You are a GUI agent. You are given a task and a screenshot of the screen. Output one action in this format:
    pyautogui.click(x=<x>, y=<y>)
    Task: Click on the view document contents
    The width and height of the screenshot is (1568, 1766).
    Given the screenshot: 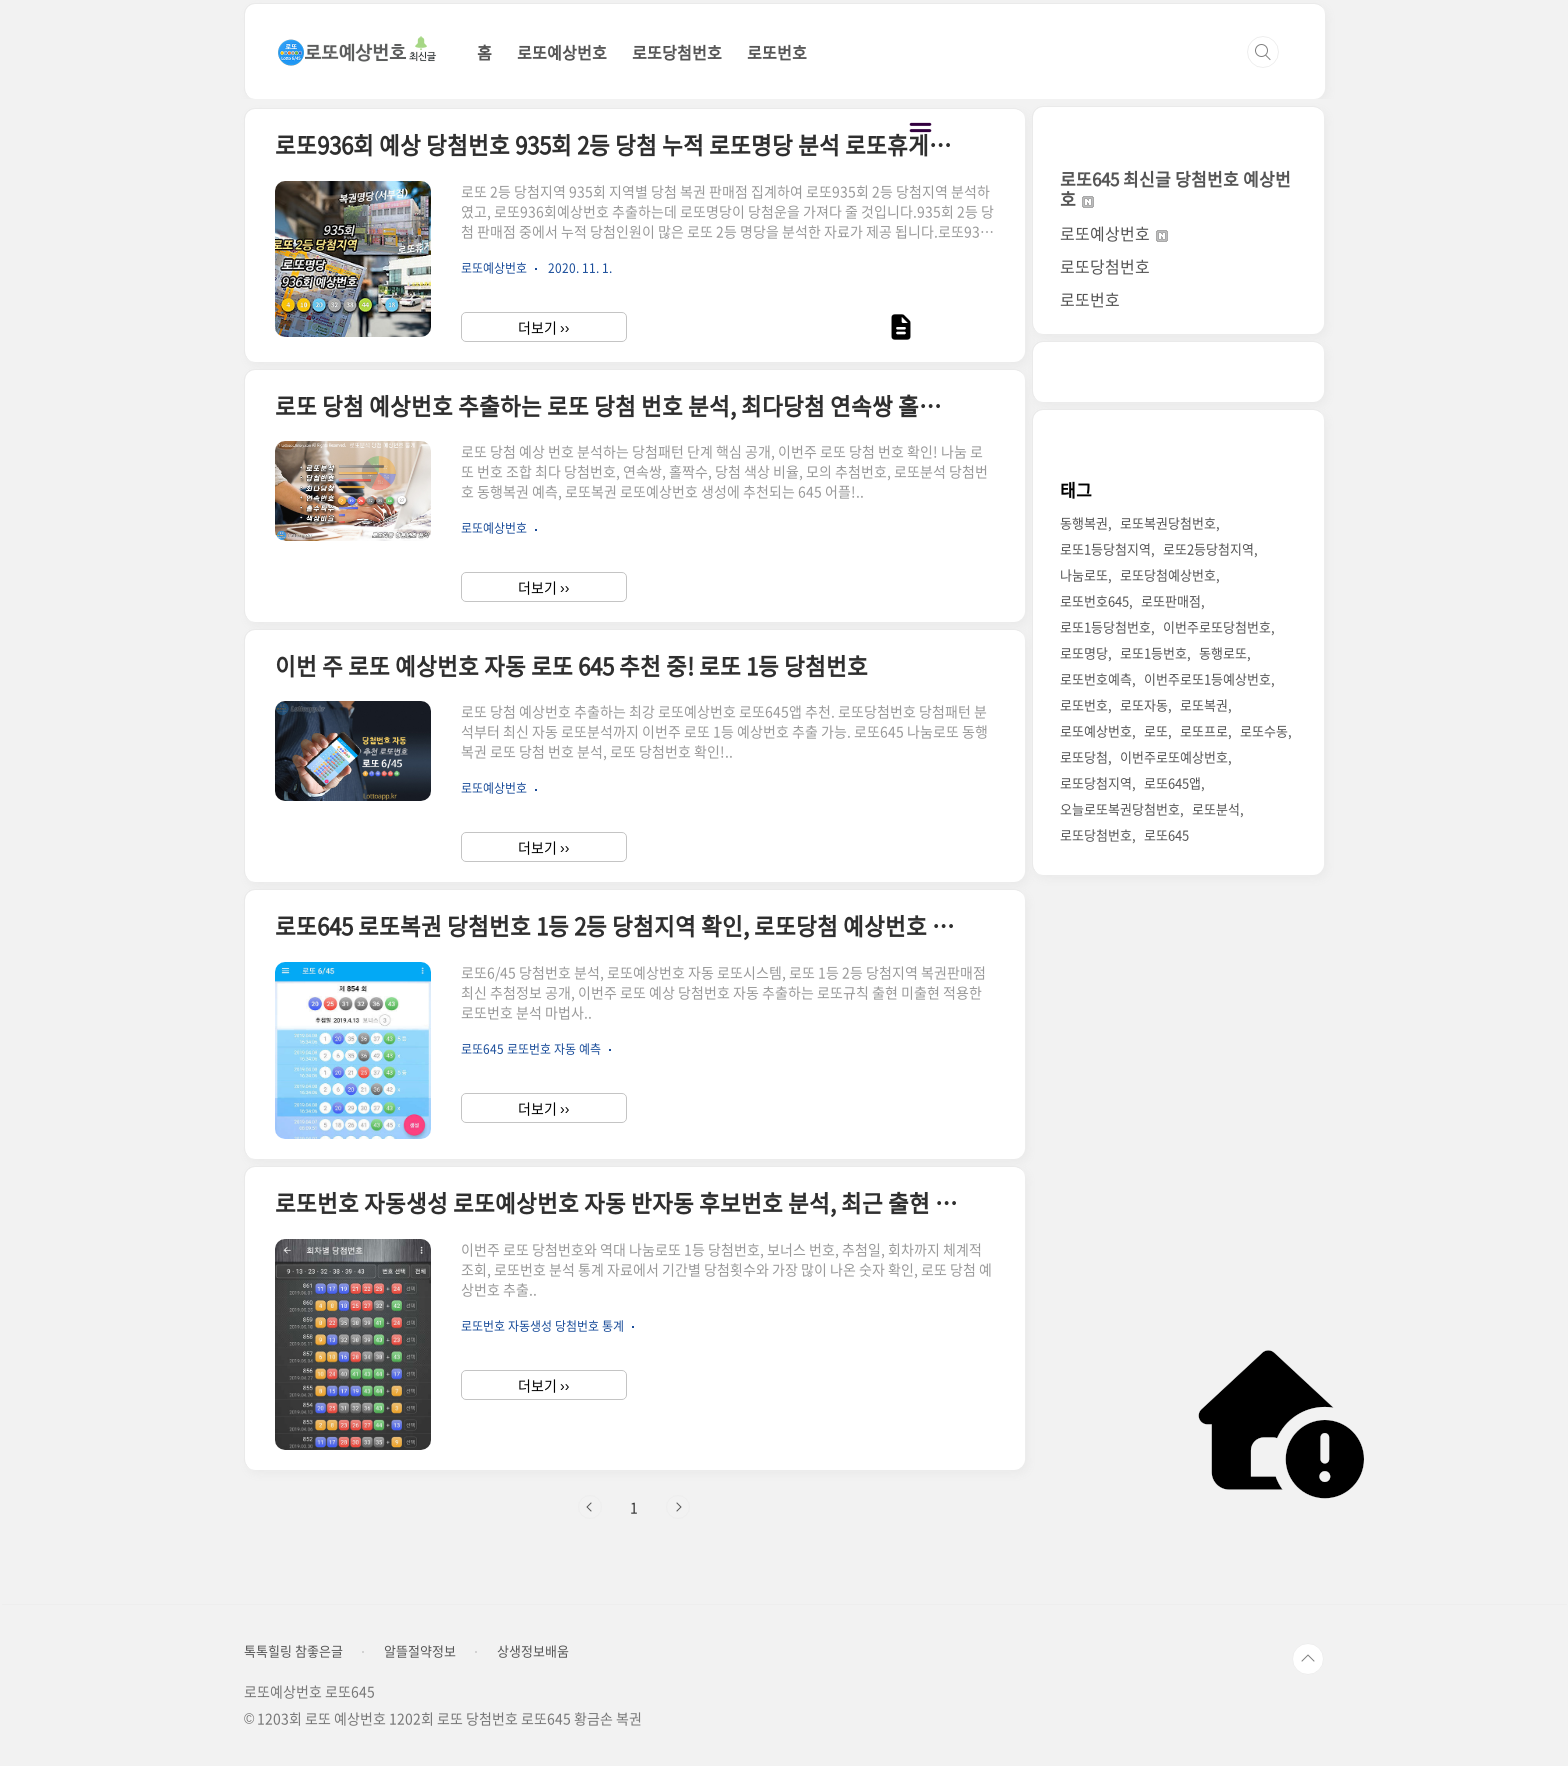 What is the action you would take?
    pyautogui.click(x=901, y=327)
    